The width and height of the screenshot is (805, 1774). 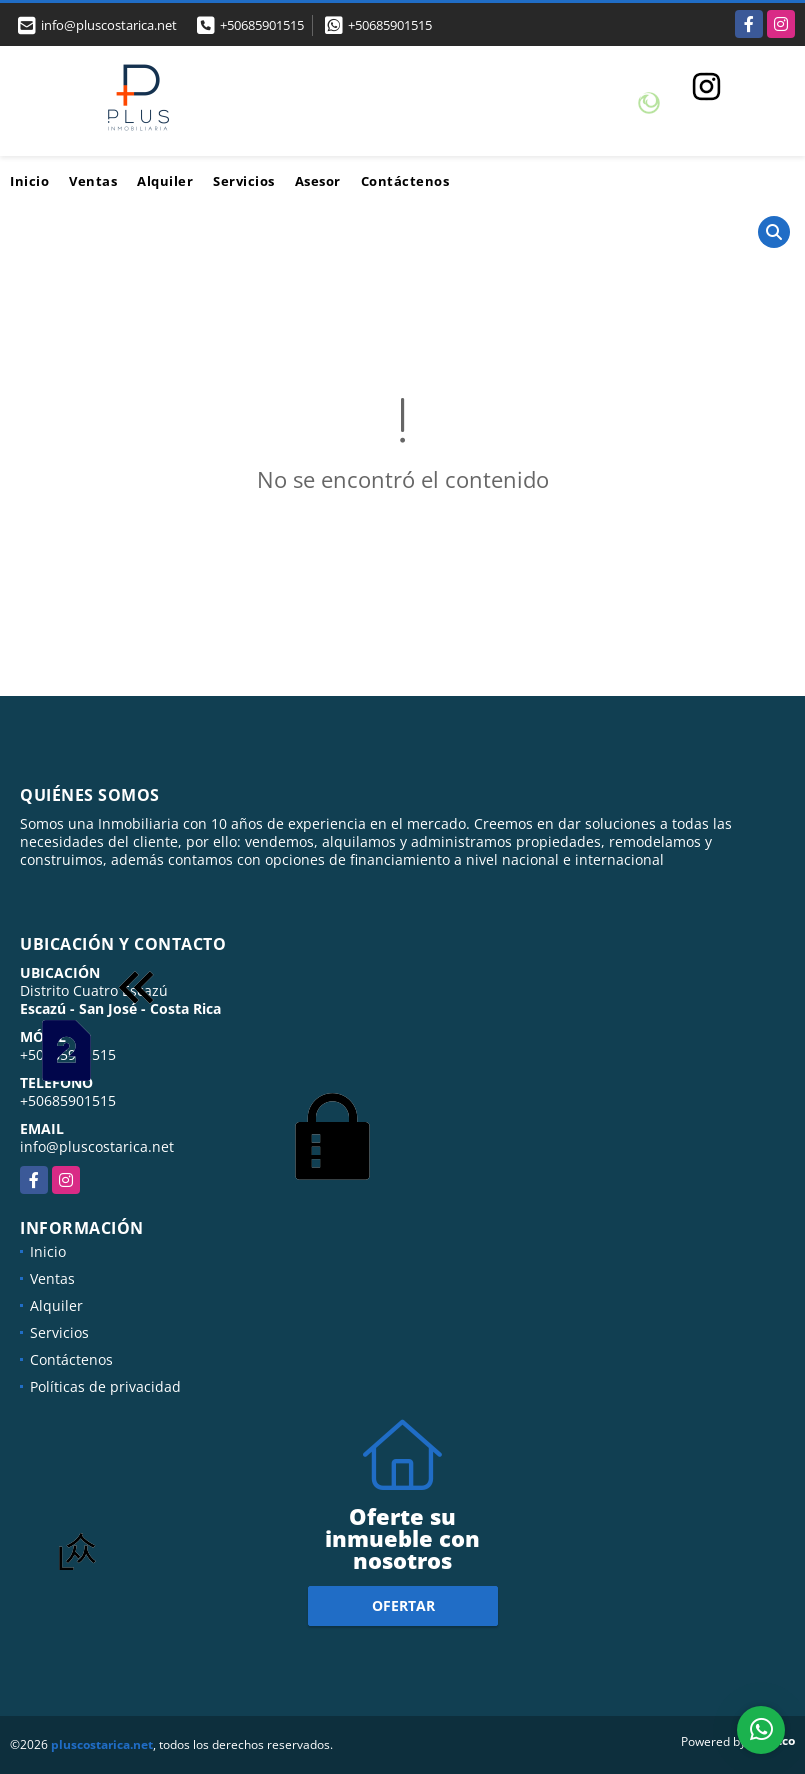 I want to click on open Firefox browser, so click(x=649, y=103).